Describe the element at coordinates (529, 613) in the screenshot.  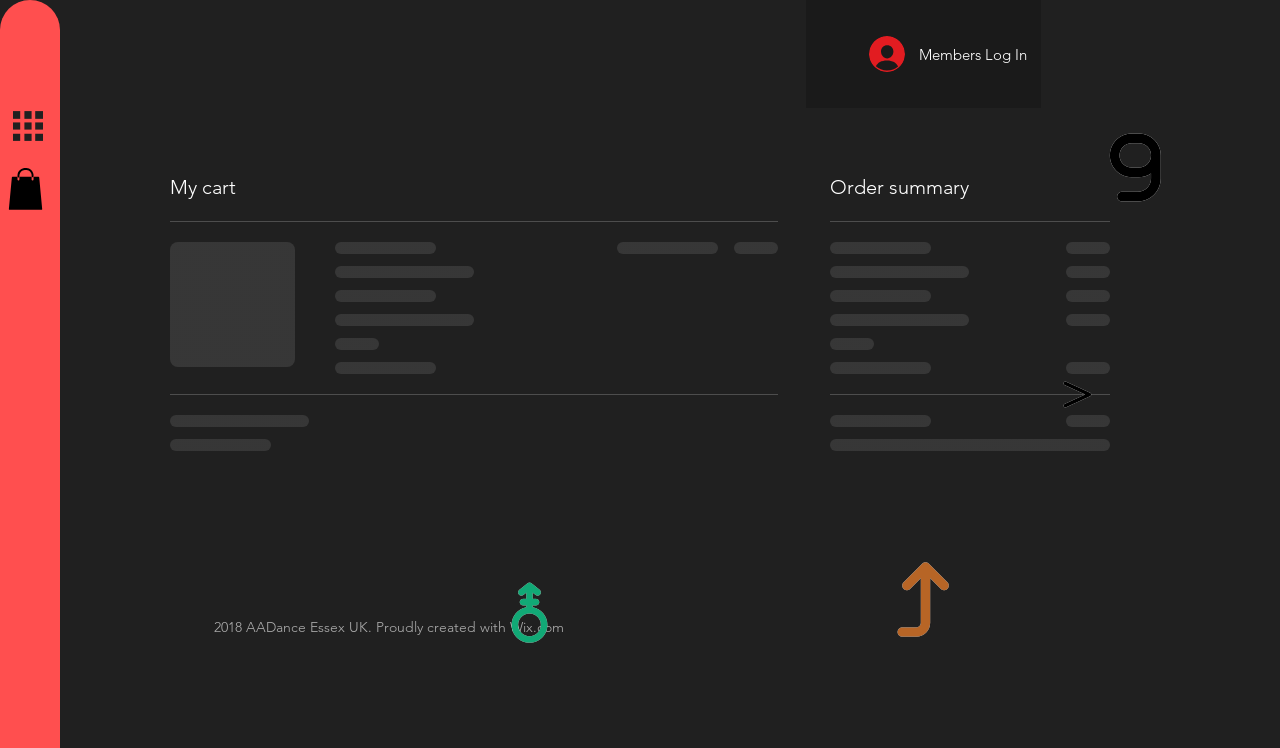
I see `indicates vertical mars symbol or transgender male gender identity` at that location.